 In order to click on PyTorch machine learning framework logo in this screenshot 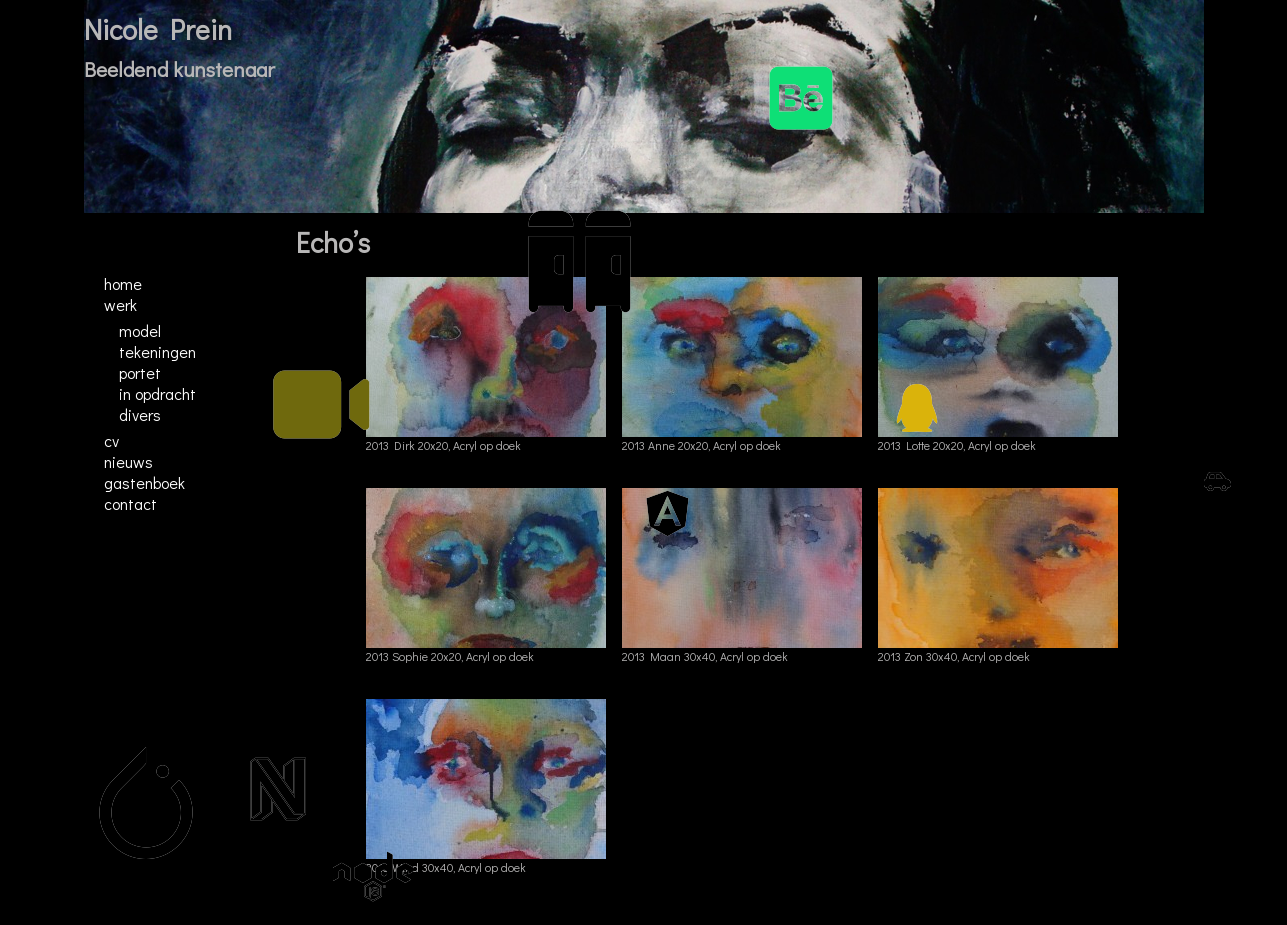, I will do `click(146, 803)`.